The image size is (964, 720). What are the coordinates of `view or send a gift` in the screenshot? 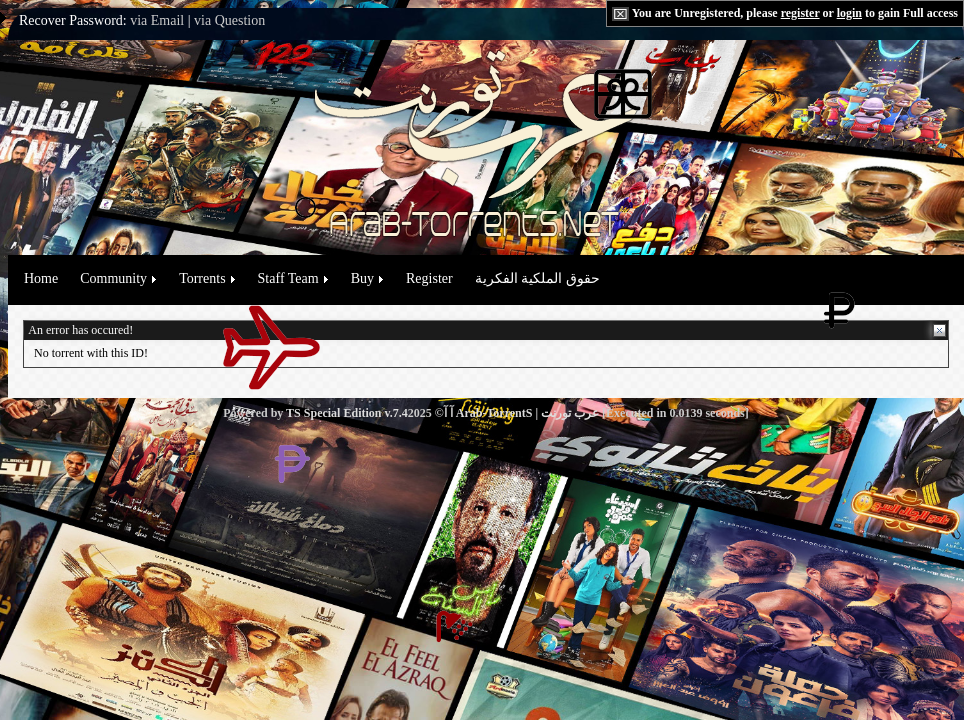 It's located at (623, 94).